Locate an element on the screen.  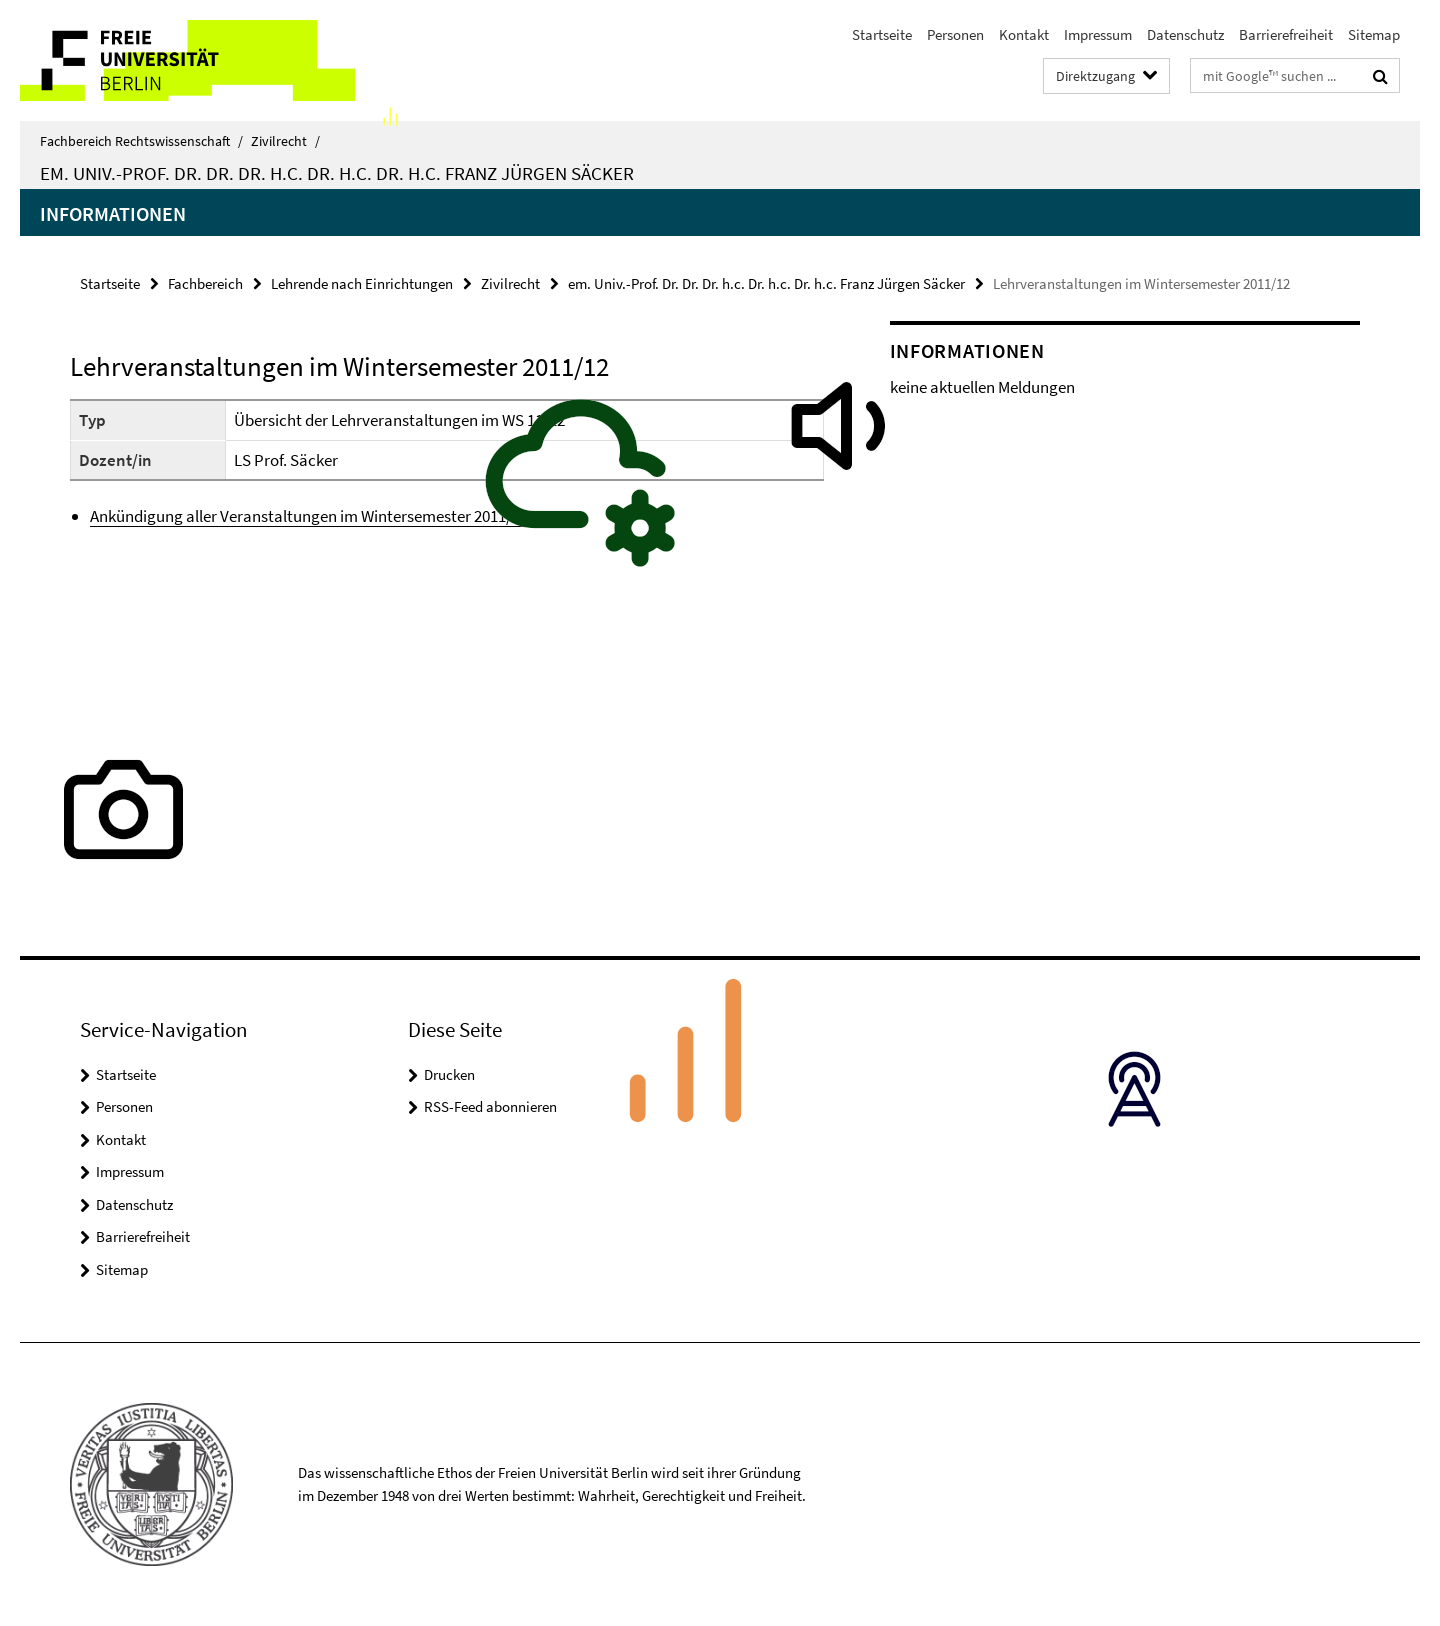
take a photo is located at coordinates (123, 809).